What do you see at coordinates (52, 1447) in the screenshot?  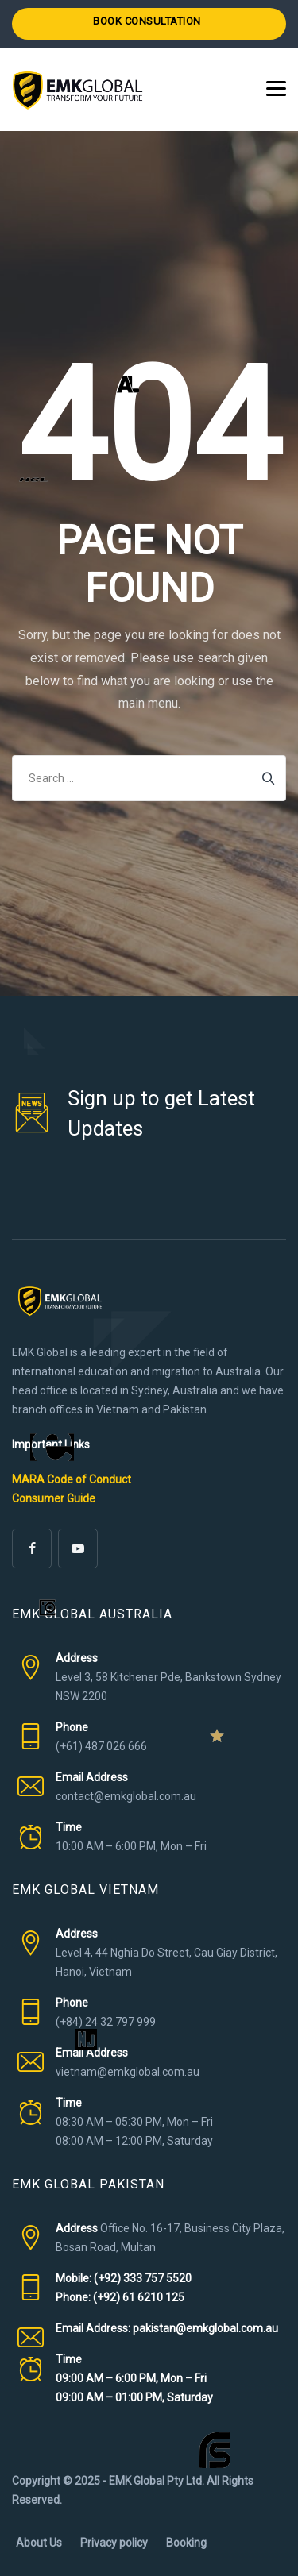 I see `erlang programming language logo` at bounding box center [52, 1447].